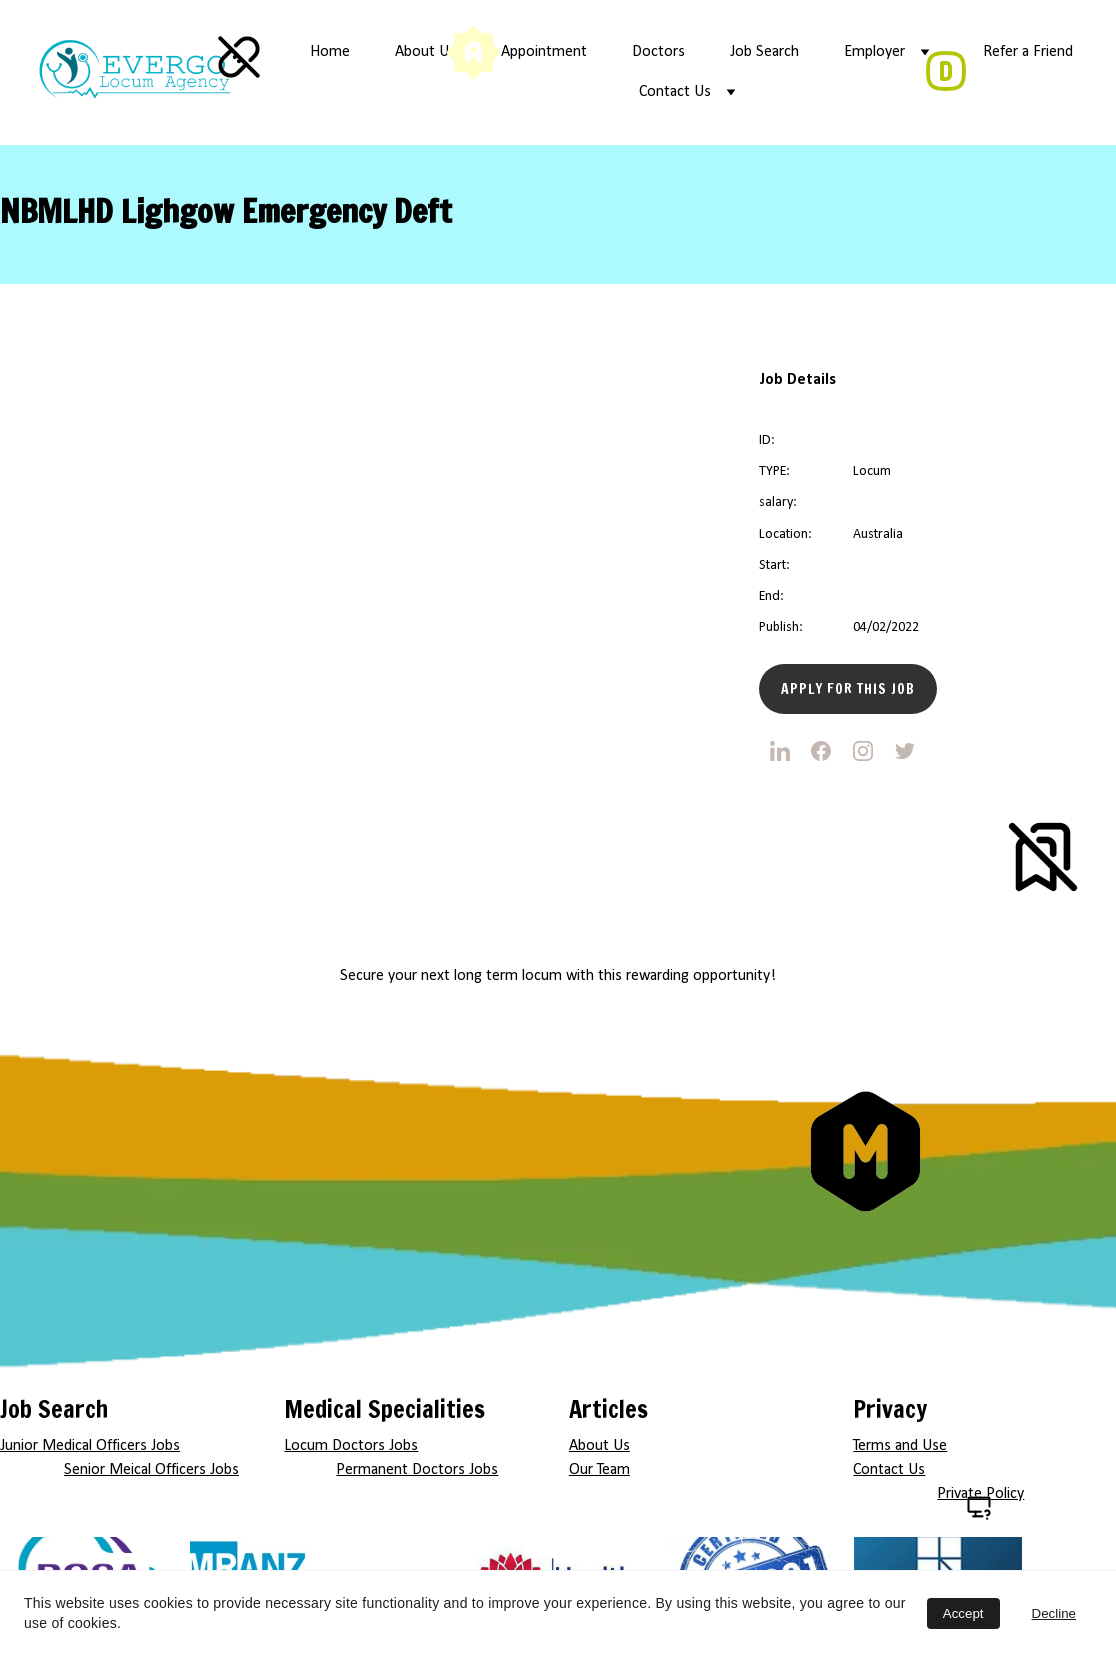 This screenshot has height=1655, width=1116. Describe the element at coordinates (473, 52) in the screenshot. I see `enable automatic brightness adjustment` at that location.